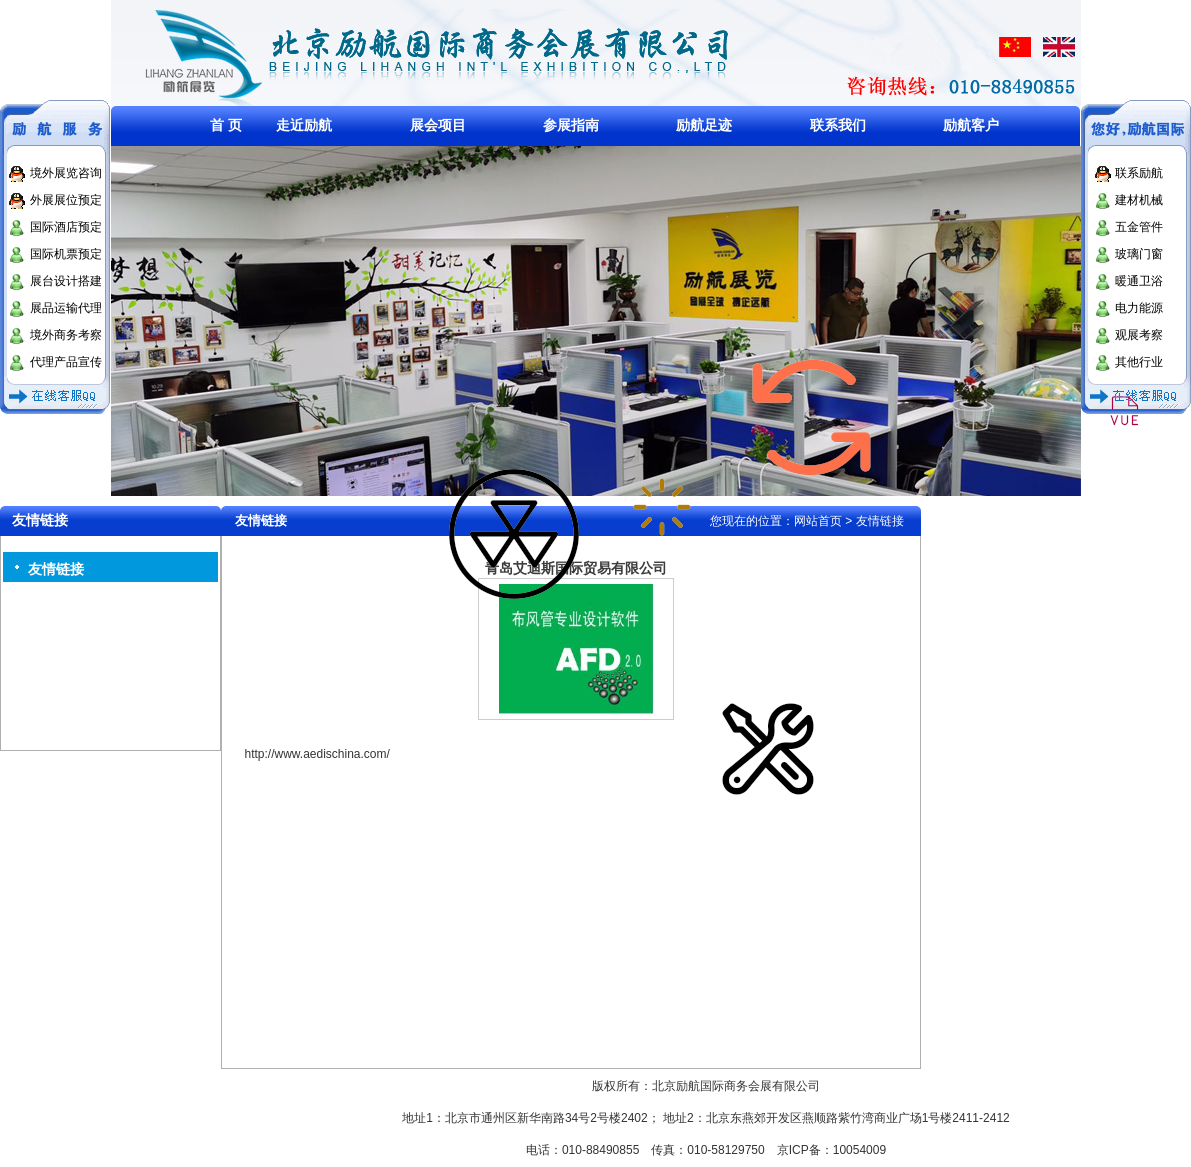 The height and width of the screenshot is (1167, 1191). I want to click on access tools and settings, so click(768, 749).